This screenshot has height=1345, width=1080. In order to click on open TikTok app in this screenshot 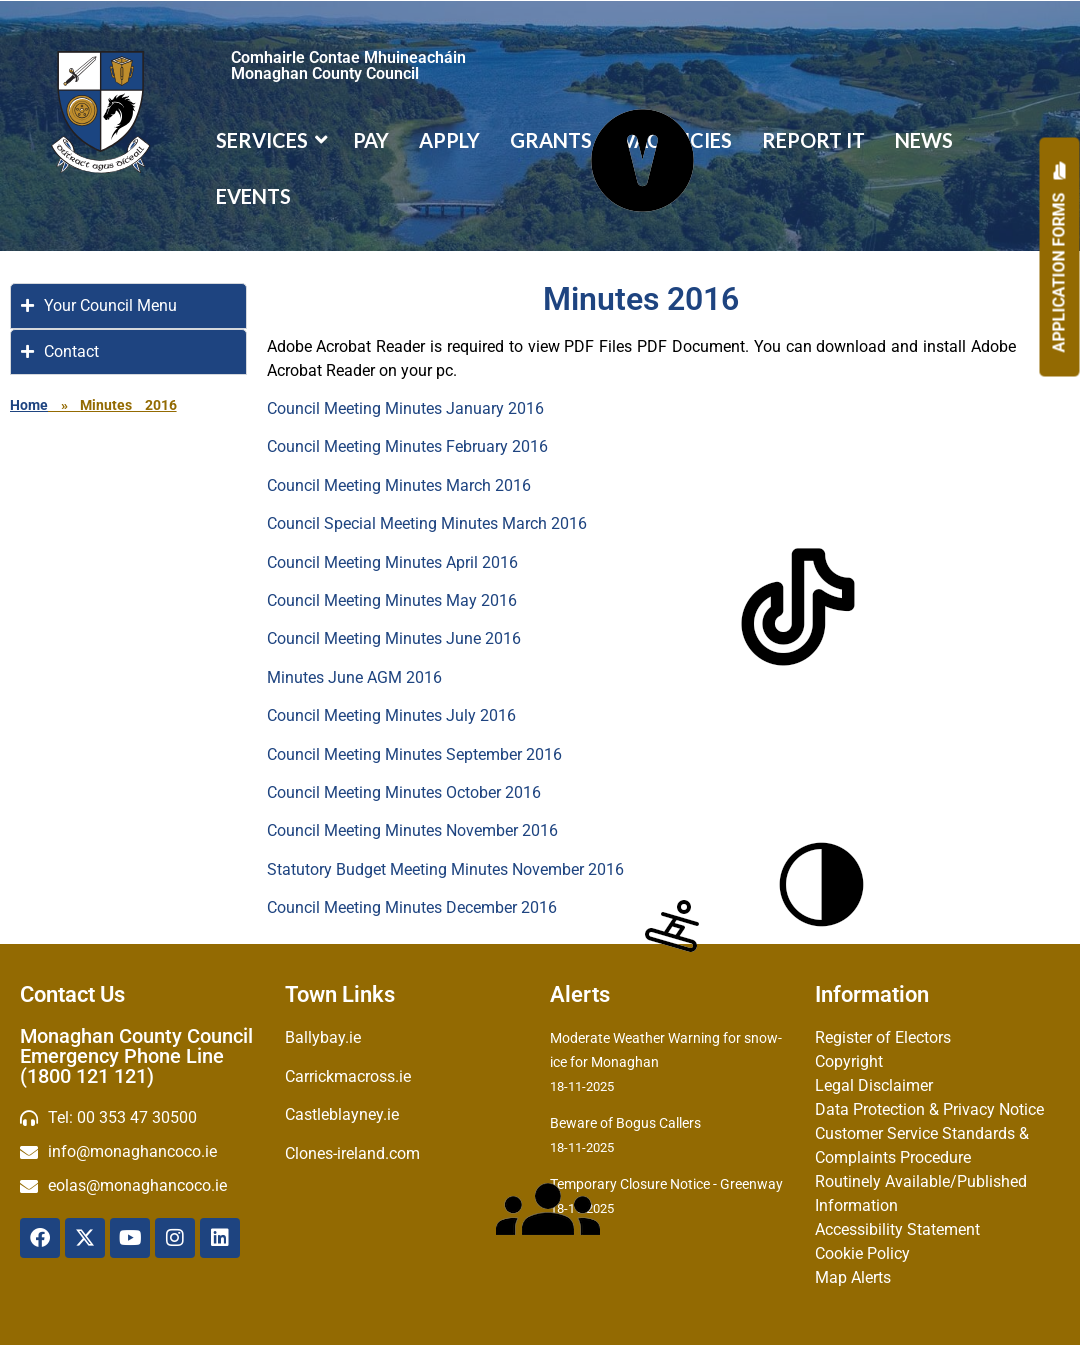, I will do `click(798, 609)`.